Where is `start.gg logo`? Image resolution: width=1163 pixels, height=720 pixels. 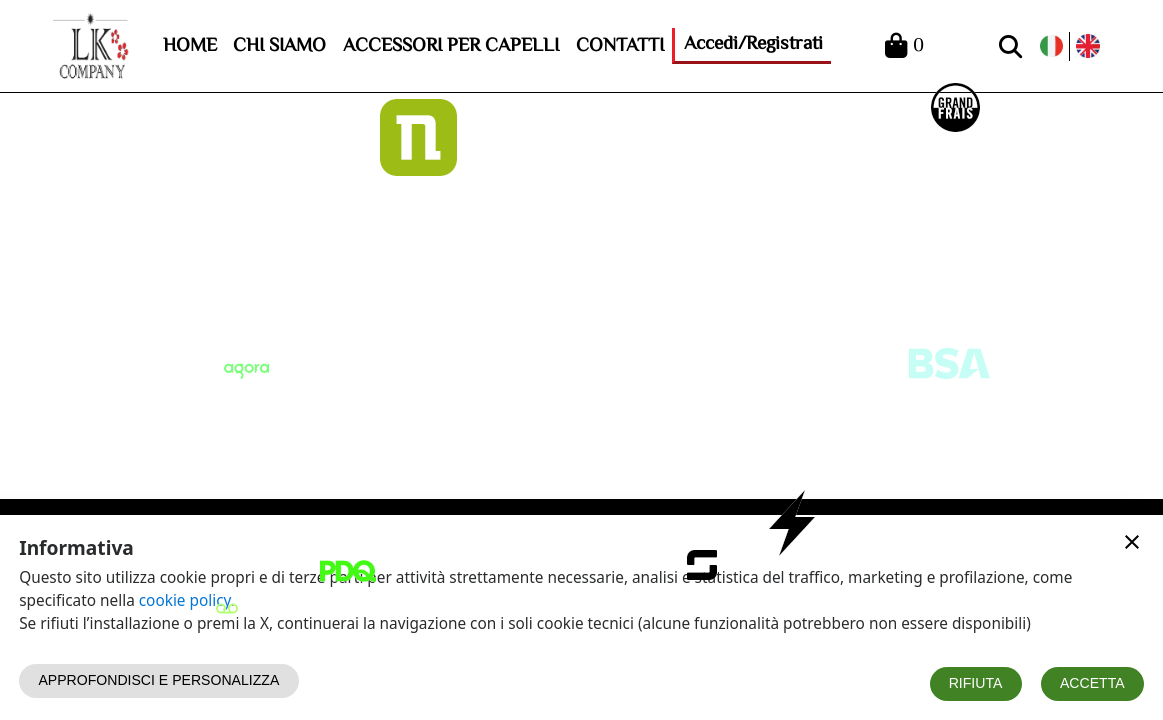
start.gg logo is located at coordinates (702, 565).